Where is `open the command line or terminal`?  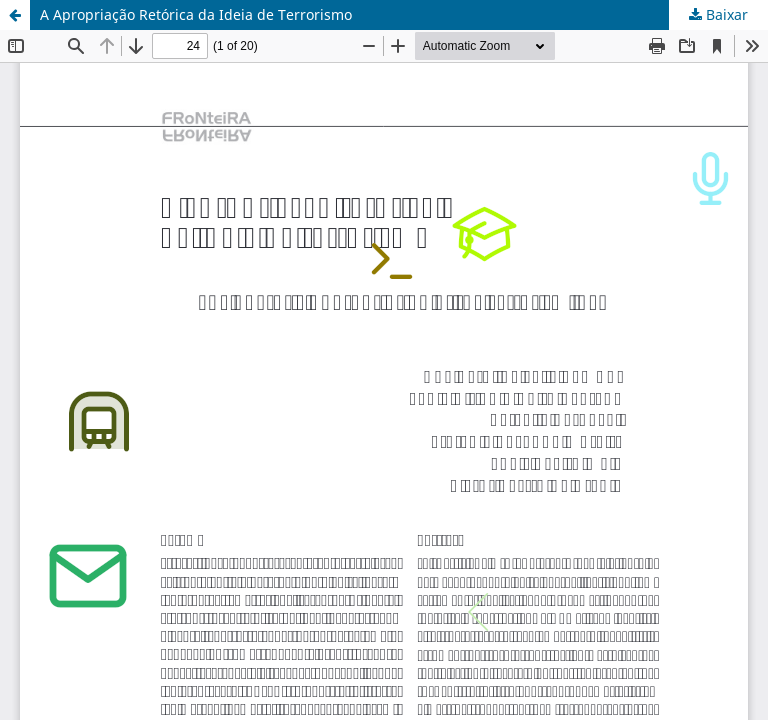
open the command line or terminal is located at coordinates (392, 261).